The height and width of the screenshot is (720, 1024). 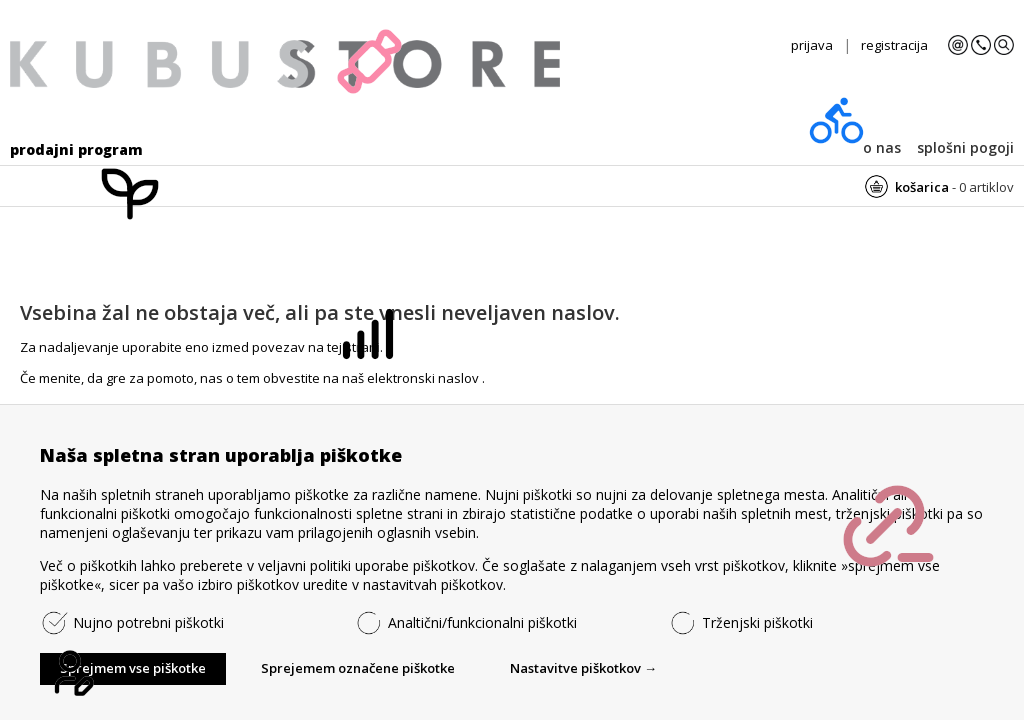 What do you see at coordinates (370, 62) in the screenshot?
I see `access candy crush or similar game` at bounding box center [370, 62].